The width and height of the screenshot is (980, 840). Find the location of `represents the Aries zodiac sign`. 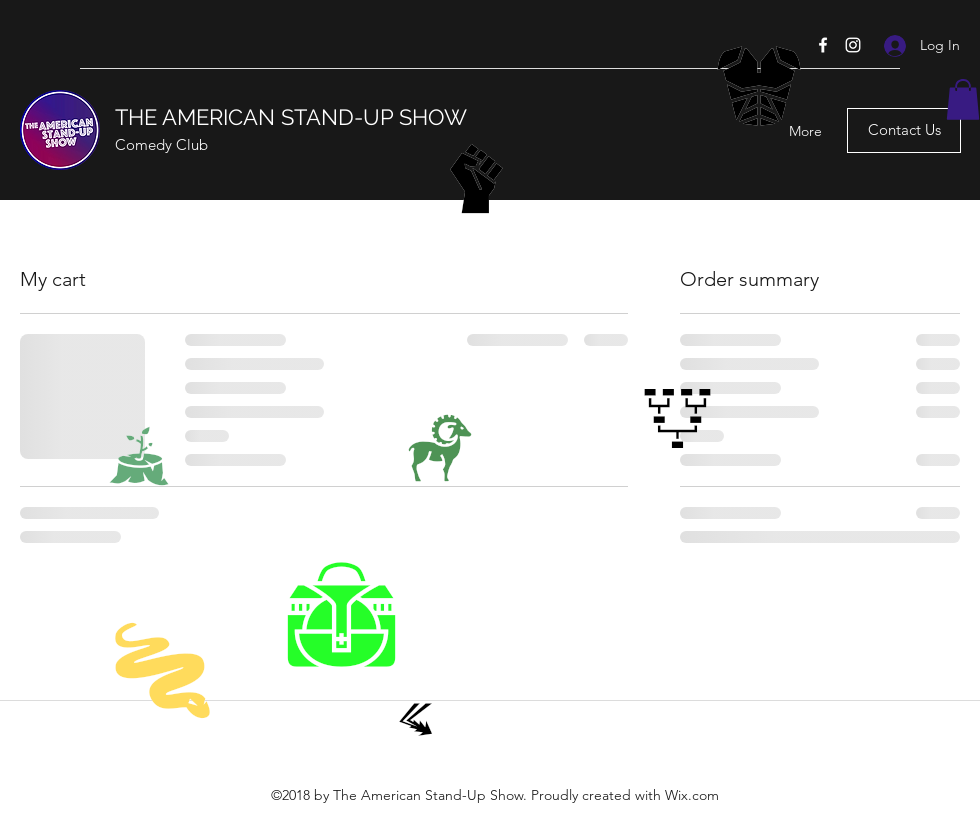

represents the Aries zodiac sign is located at coordinates (440, 448).